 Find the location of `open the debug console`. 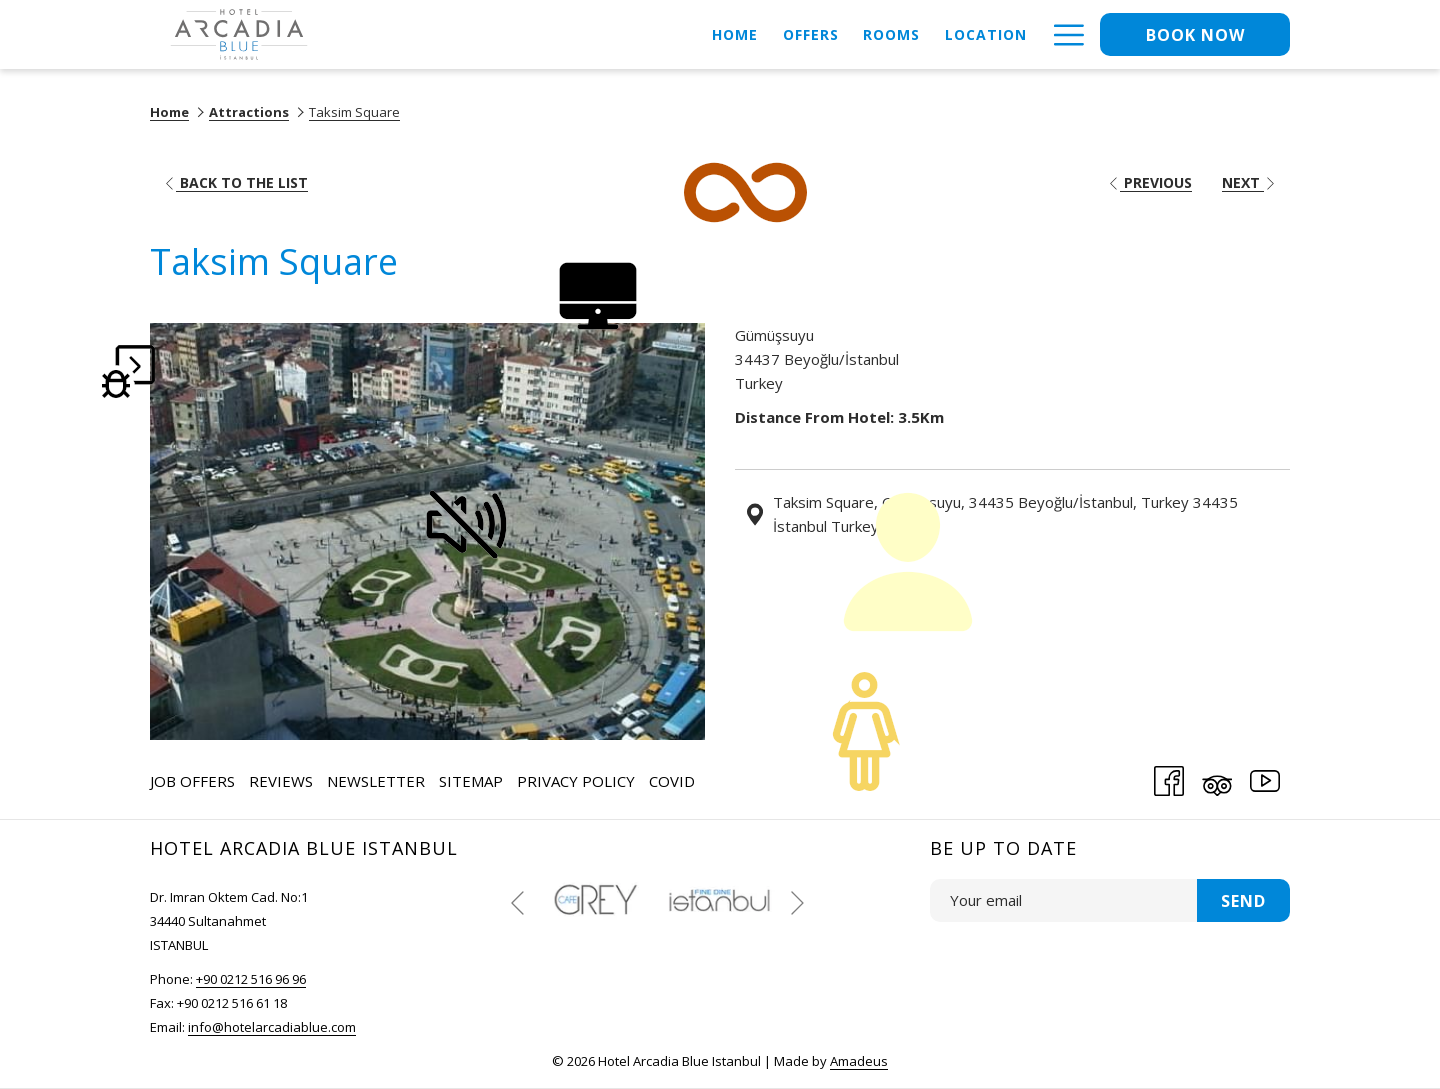

open the debug console is located at coordinates (130, 370).